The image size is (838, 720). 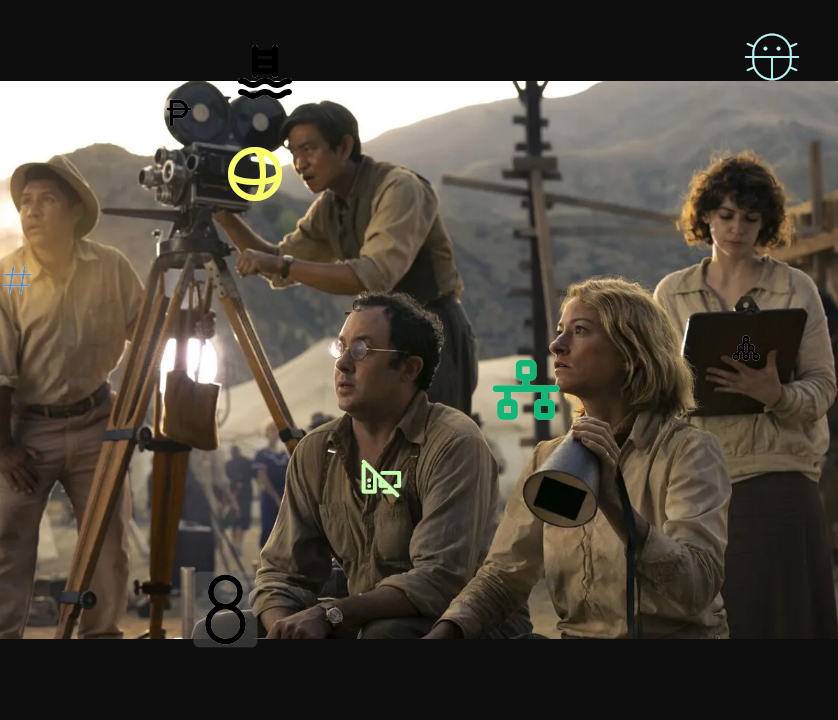 What do you see at coordinates (17, 280) in the screenshot?
I see `view or browse hashtags` at bounding box center [17, 280].